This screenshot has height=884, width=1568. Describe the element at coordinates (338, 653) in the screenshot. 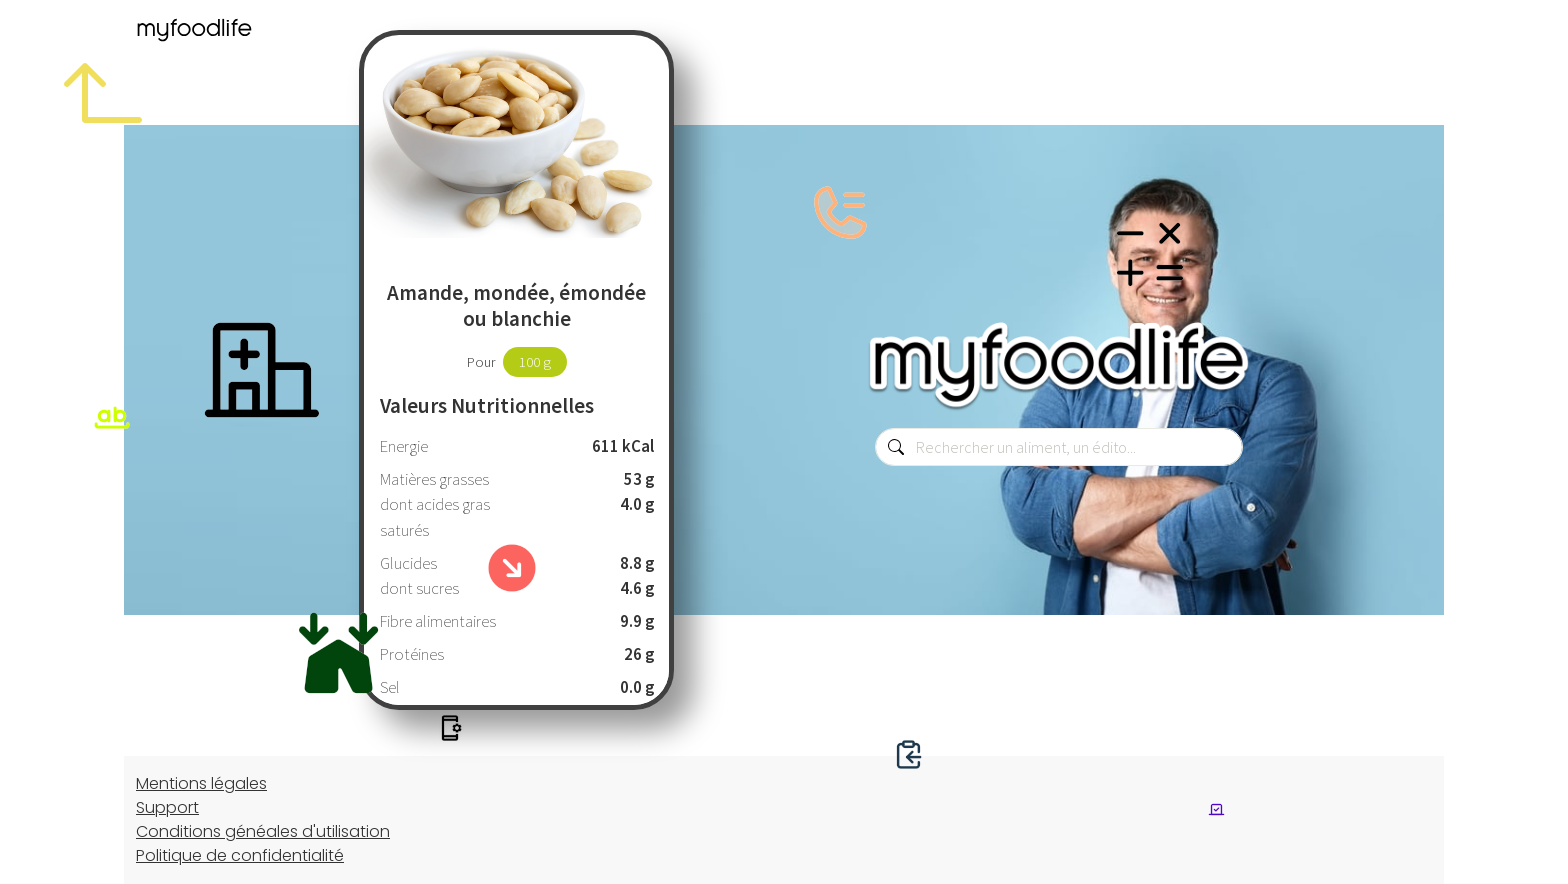

I see `set up camp at this location` at that location.